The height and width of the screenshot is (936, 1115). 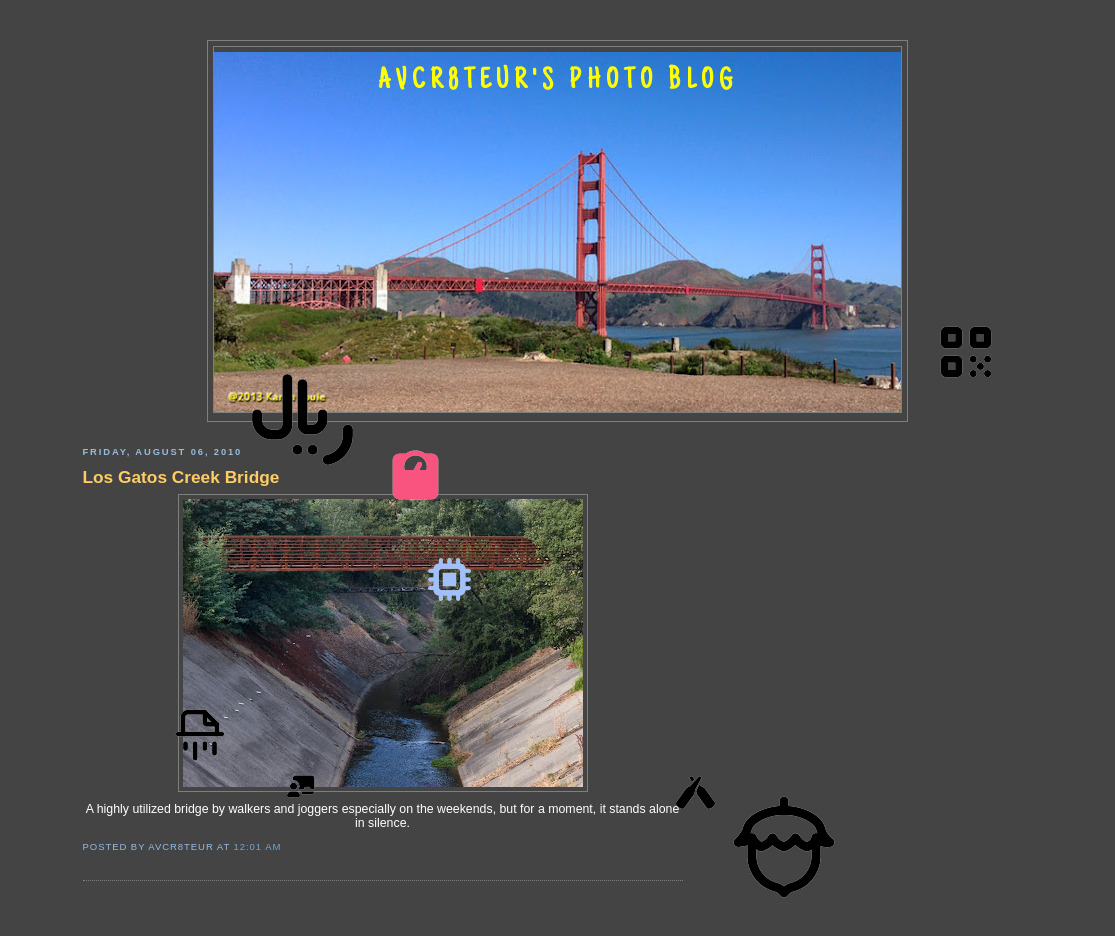 I want to click on view weight or body measurements, so click(x=415, y=476).